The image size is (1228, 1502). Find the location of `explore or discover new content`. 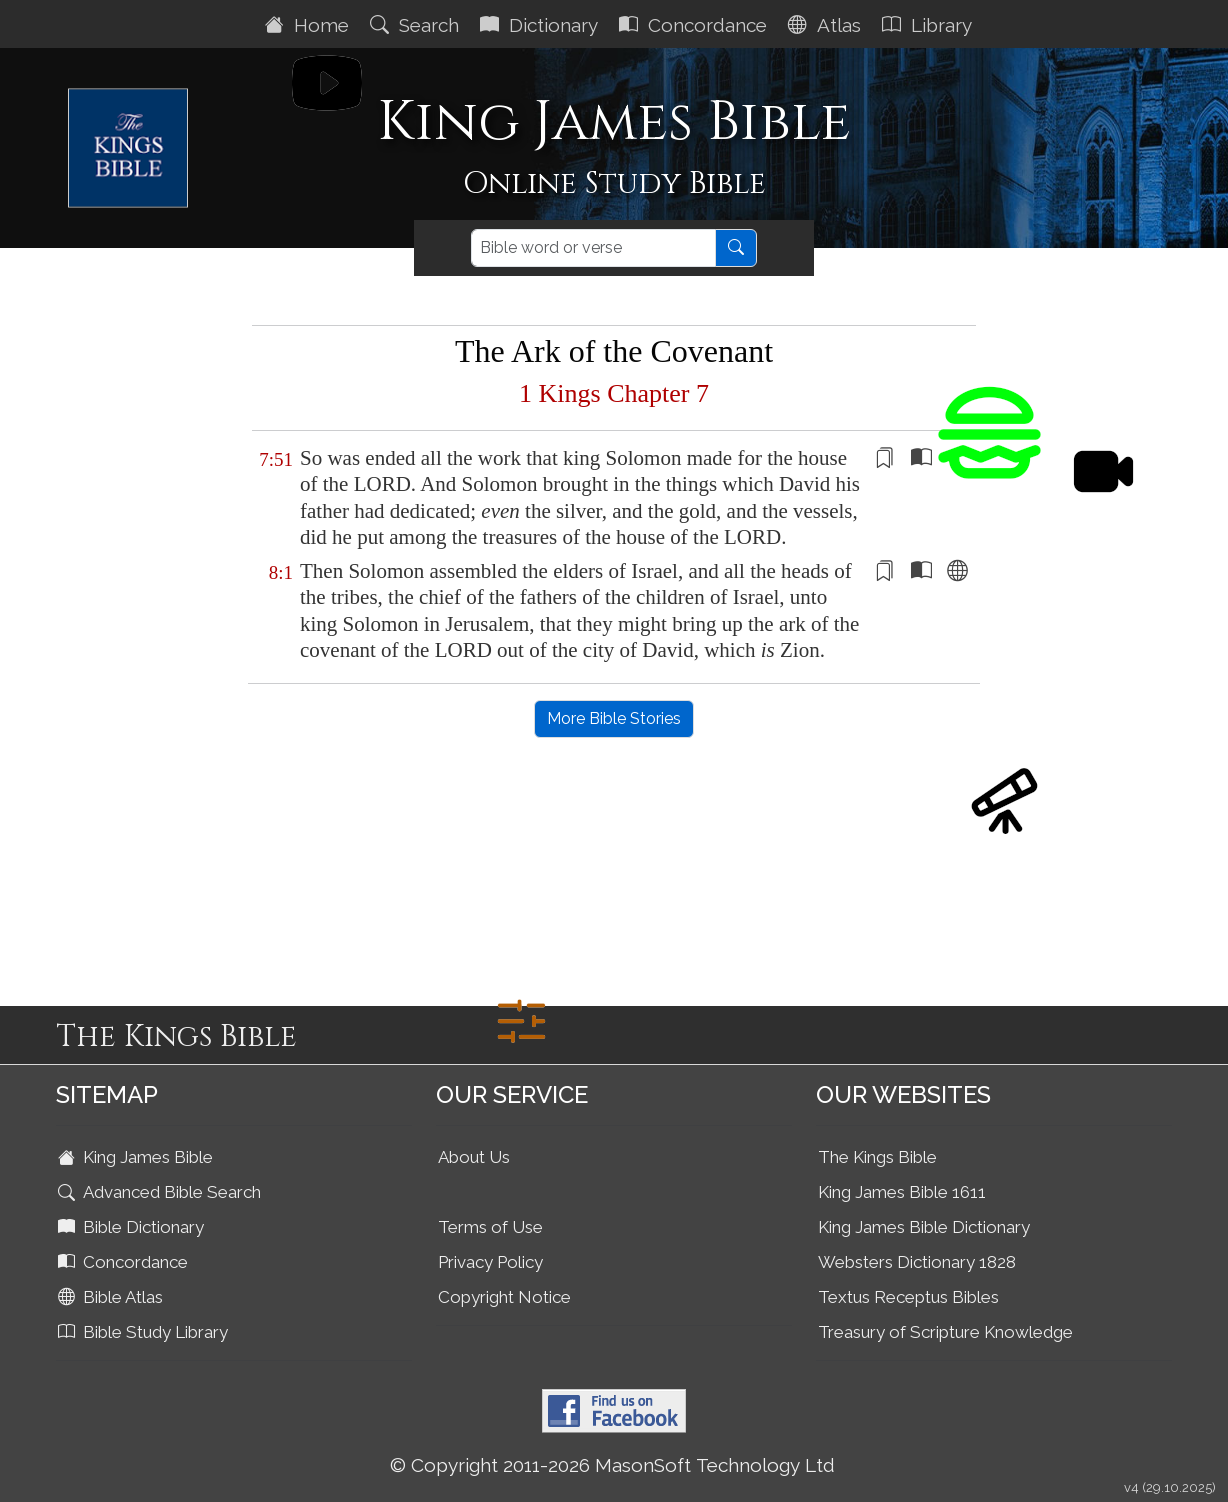

explore or discover new content is located at coordinates (1004, 800).